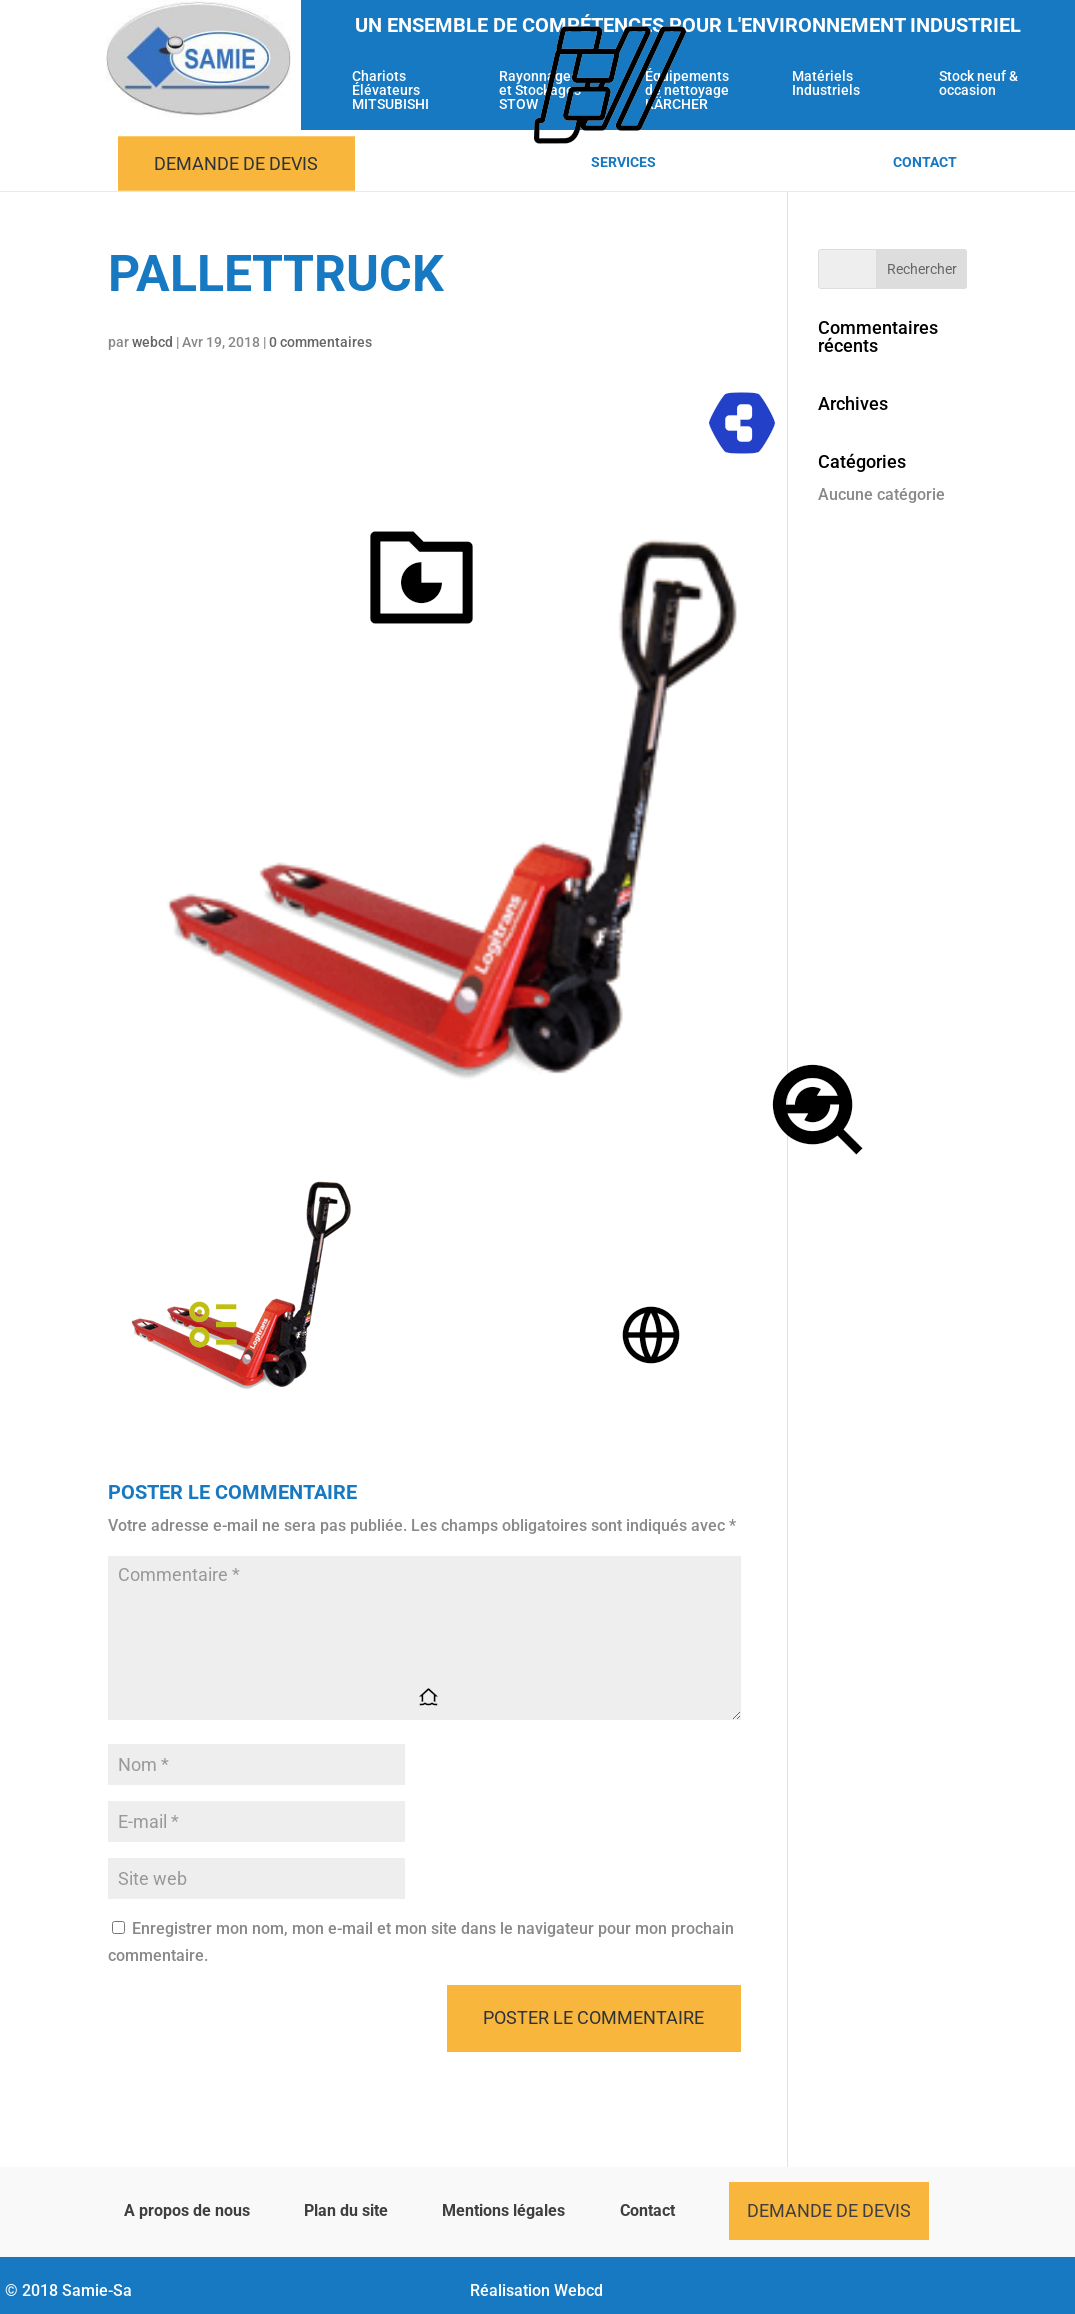  Describe the element at coordinates (421, 577) in the screenshot. I see `access analytics or reports folder` at that location.